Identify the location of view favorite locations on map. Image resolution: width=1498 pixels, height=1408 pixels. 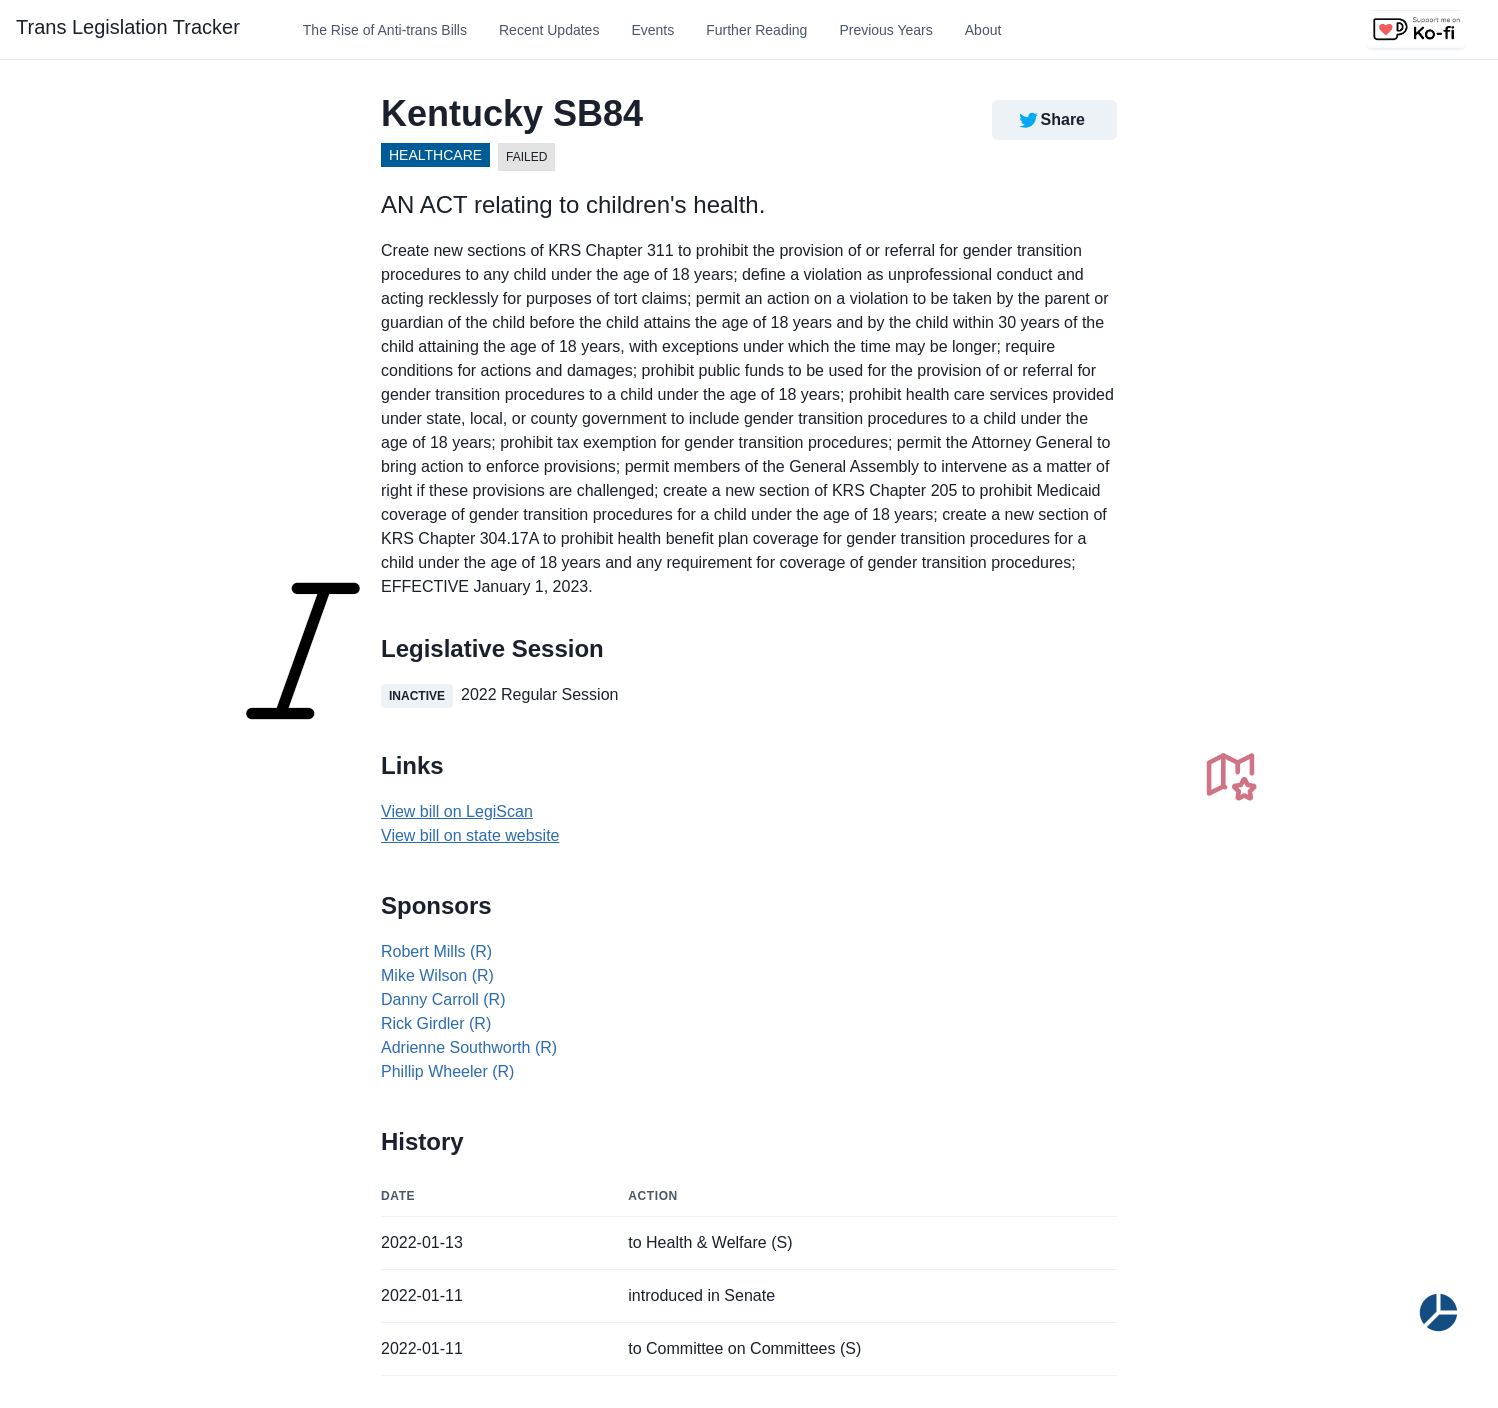
(1230, 774).